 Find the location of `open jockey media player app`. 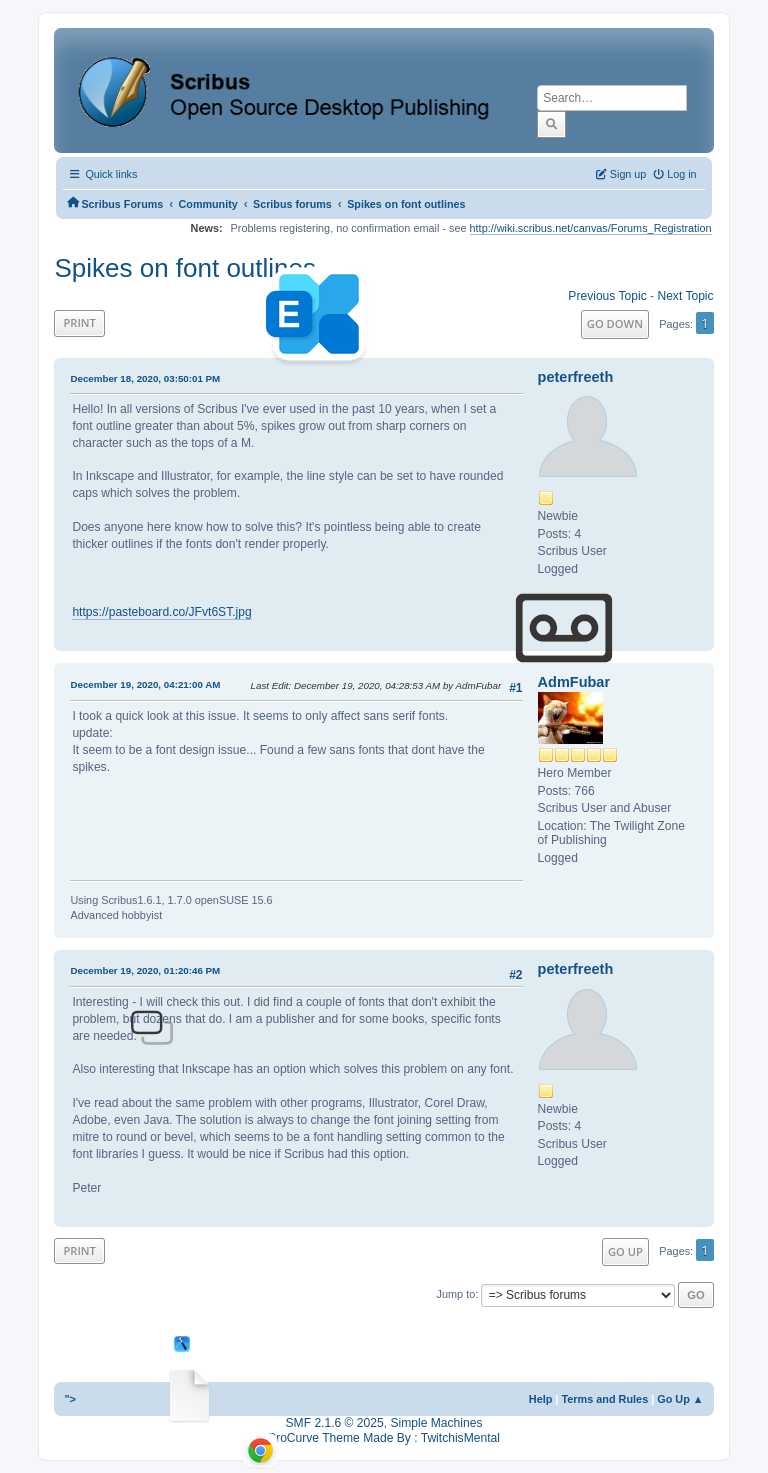

open jockey media player app is located at coordinates (182, 1344).